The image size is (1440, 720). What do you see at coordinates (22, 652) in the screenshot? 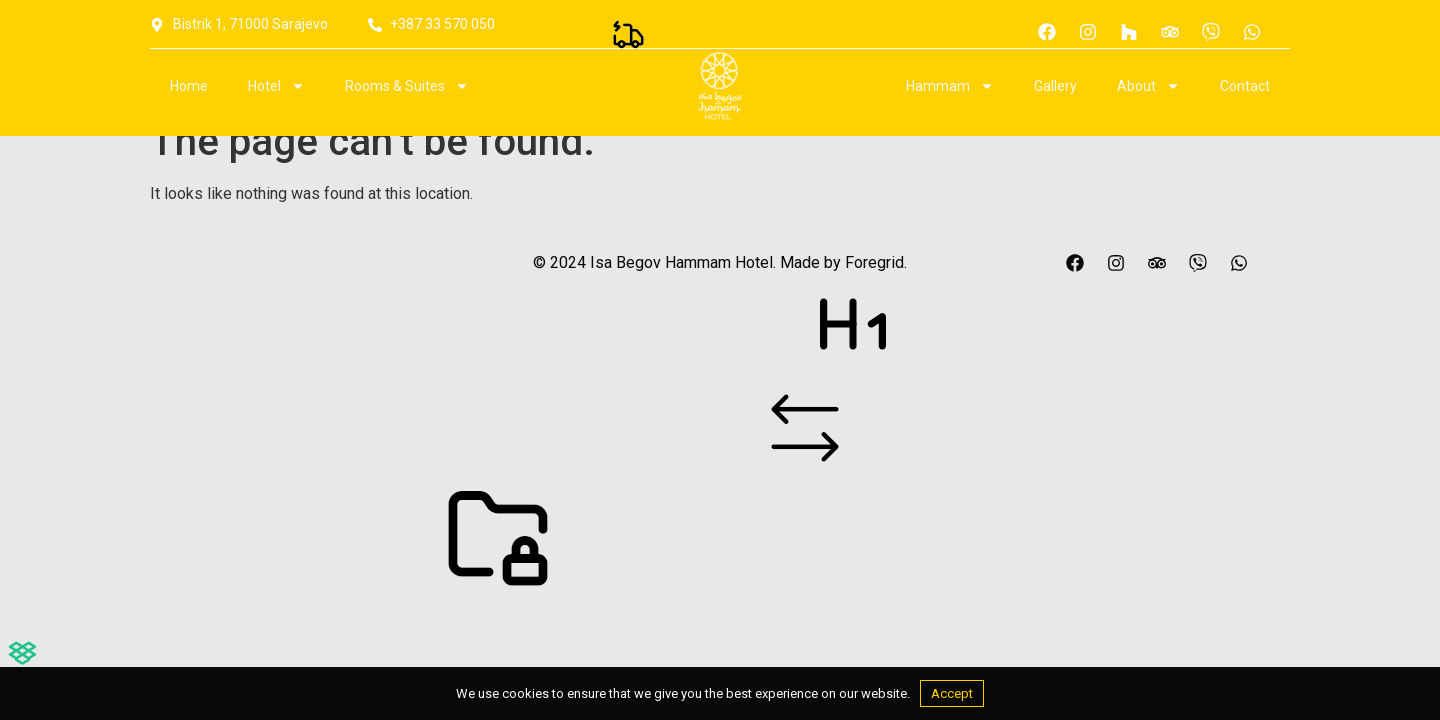
I see `connect to dropbox account` at bounding box center [22, 652].